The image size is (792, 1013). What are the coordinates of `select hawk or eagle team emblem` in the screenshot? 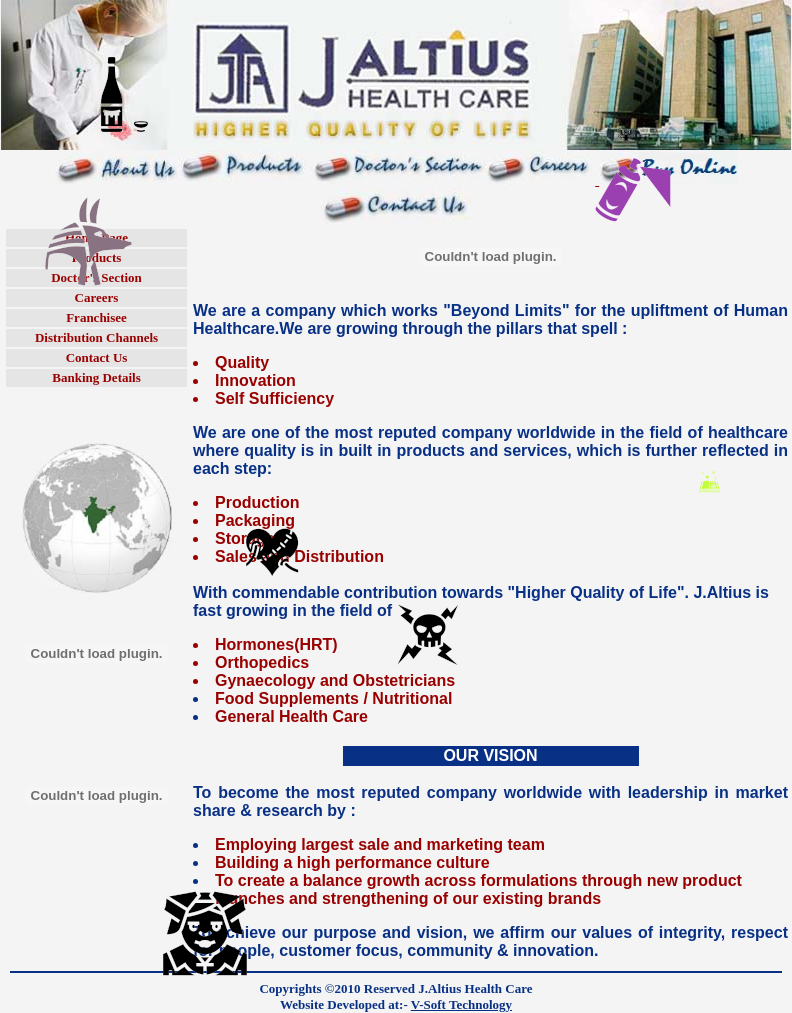 It's located at (626, 136).